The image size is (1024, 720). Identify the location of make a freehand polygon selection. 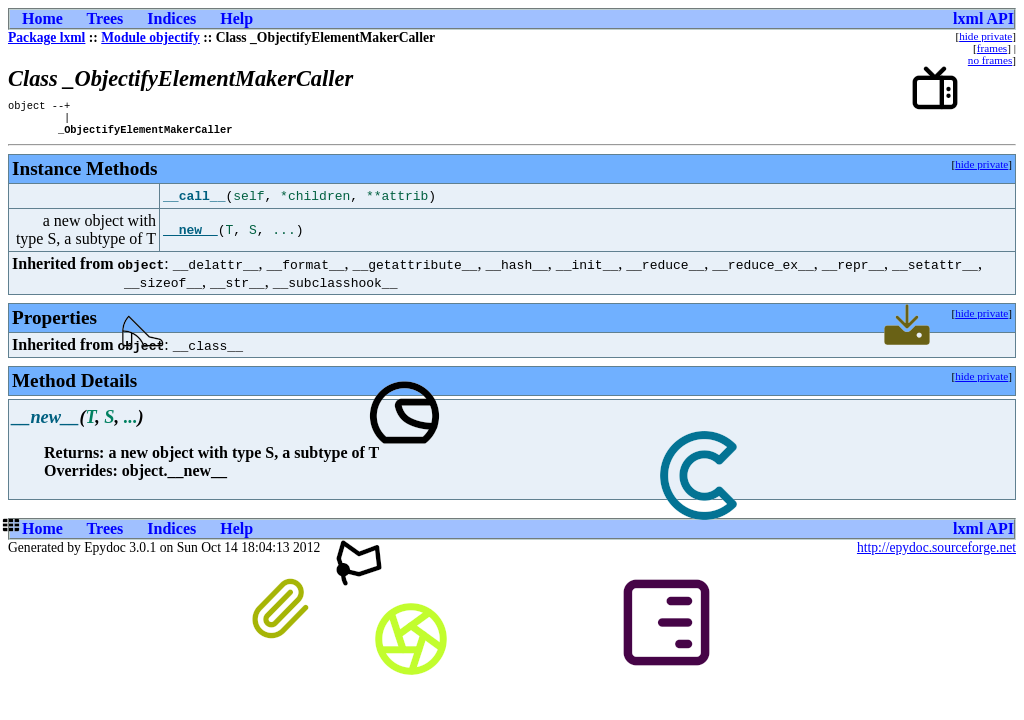
(359, 563).